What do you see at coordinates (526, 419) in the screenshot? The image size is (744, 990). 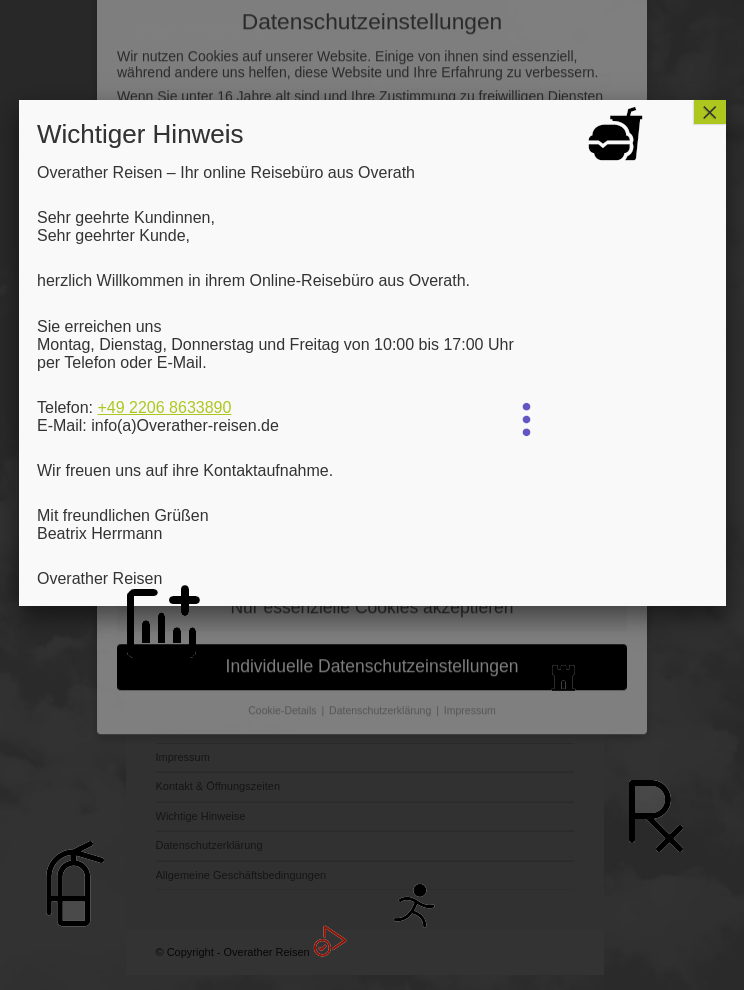 I see `open more options menu` at bounding box center [526, 419].